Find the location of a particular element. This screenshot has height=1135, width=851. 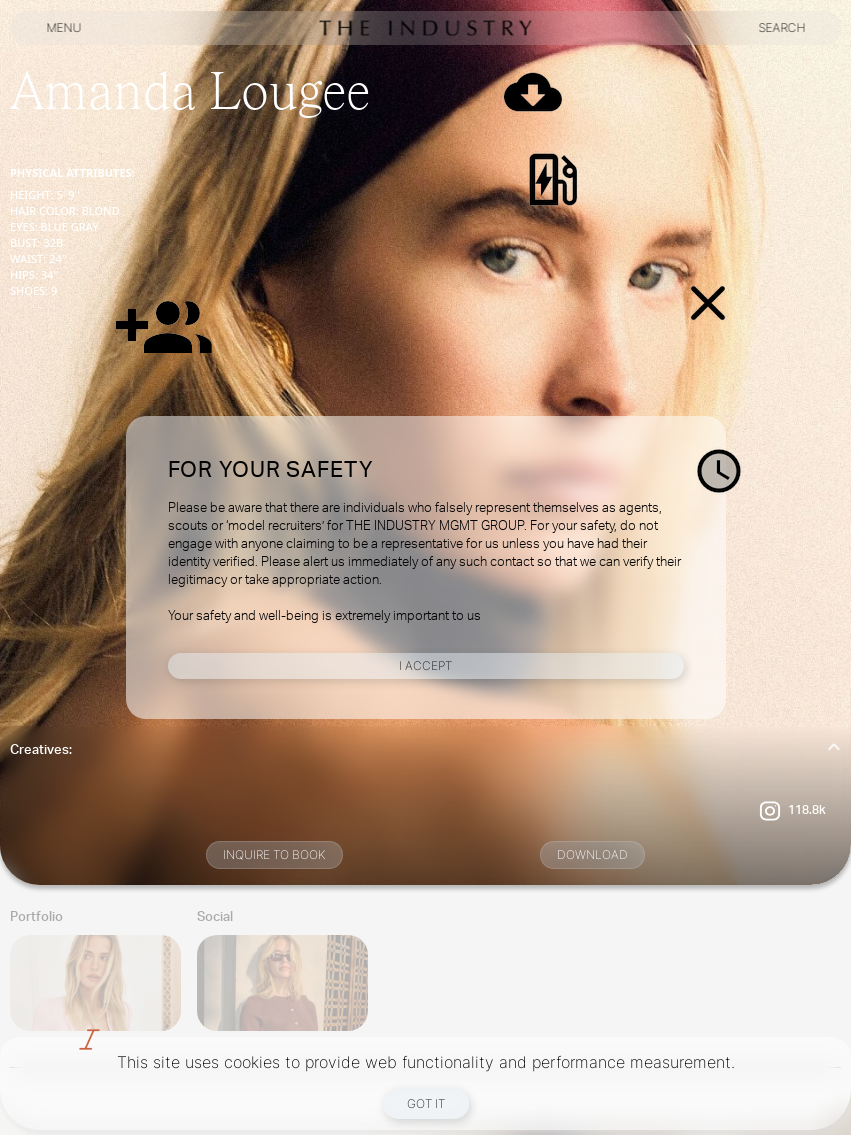

close or dismiss a dialog is located at coordinates (708, 303).